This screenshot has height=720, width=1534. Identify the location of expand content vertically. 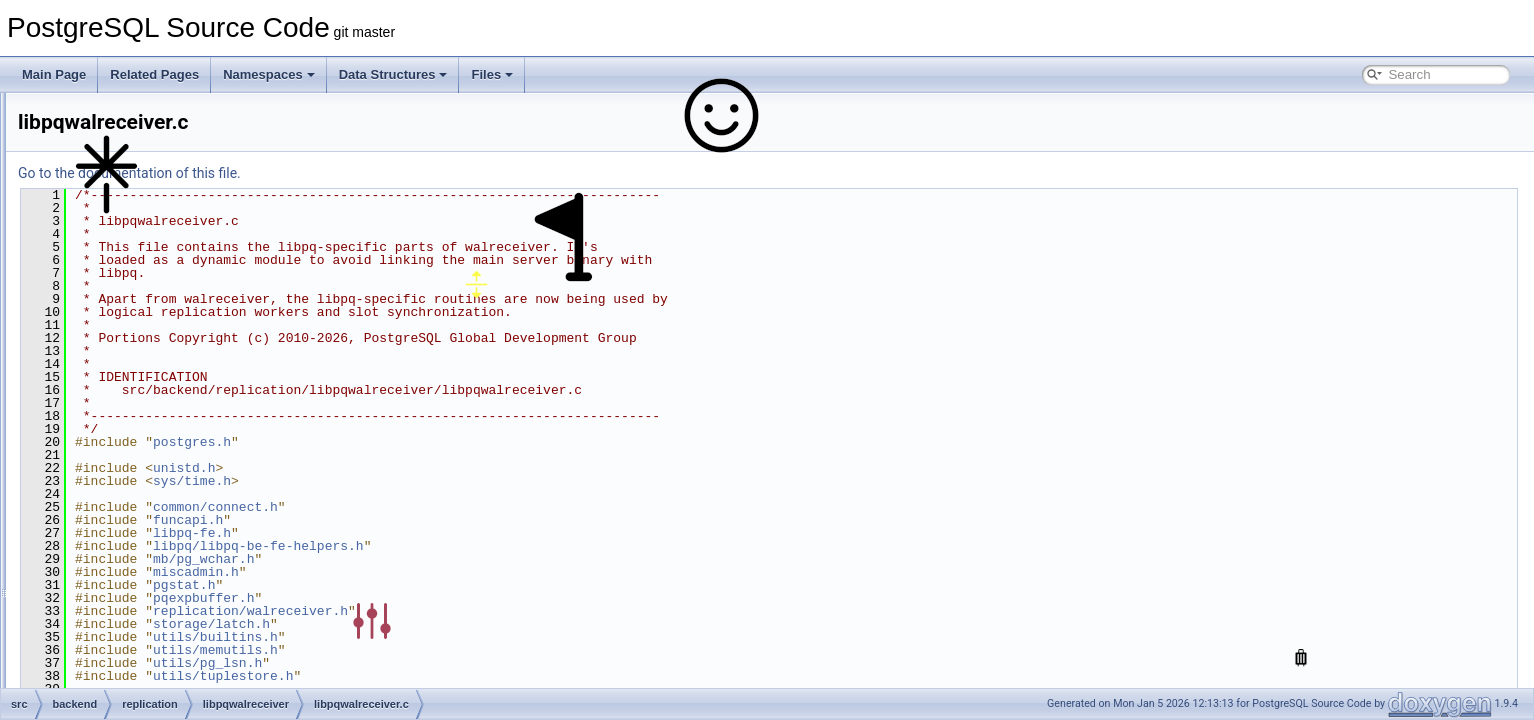
(476, 284).